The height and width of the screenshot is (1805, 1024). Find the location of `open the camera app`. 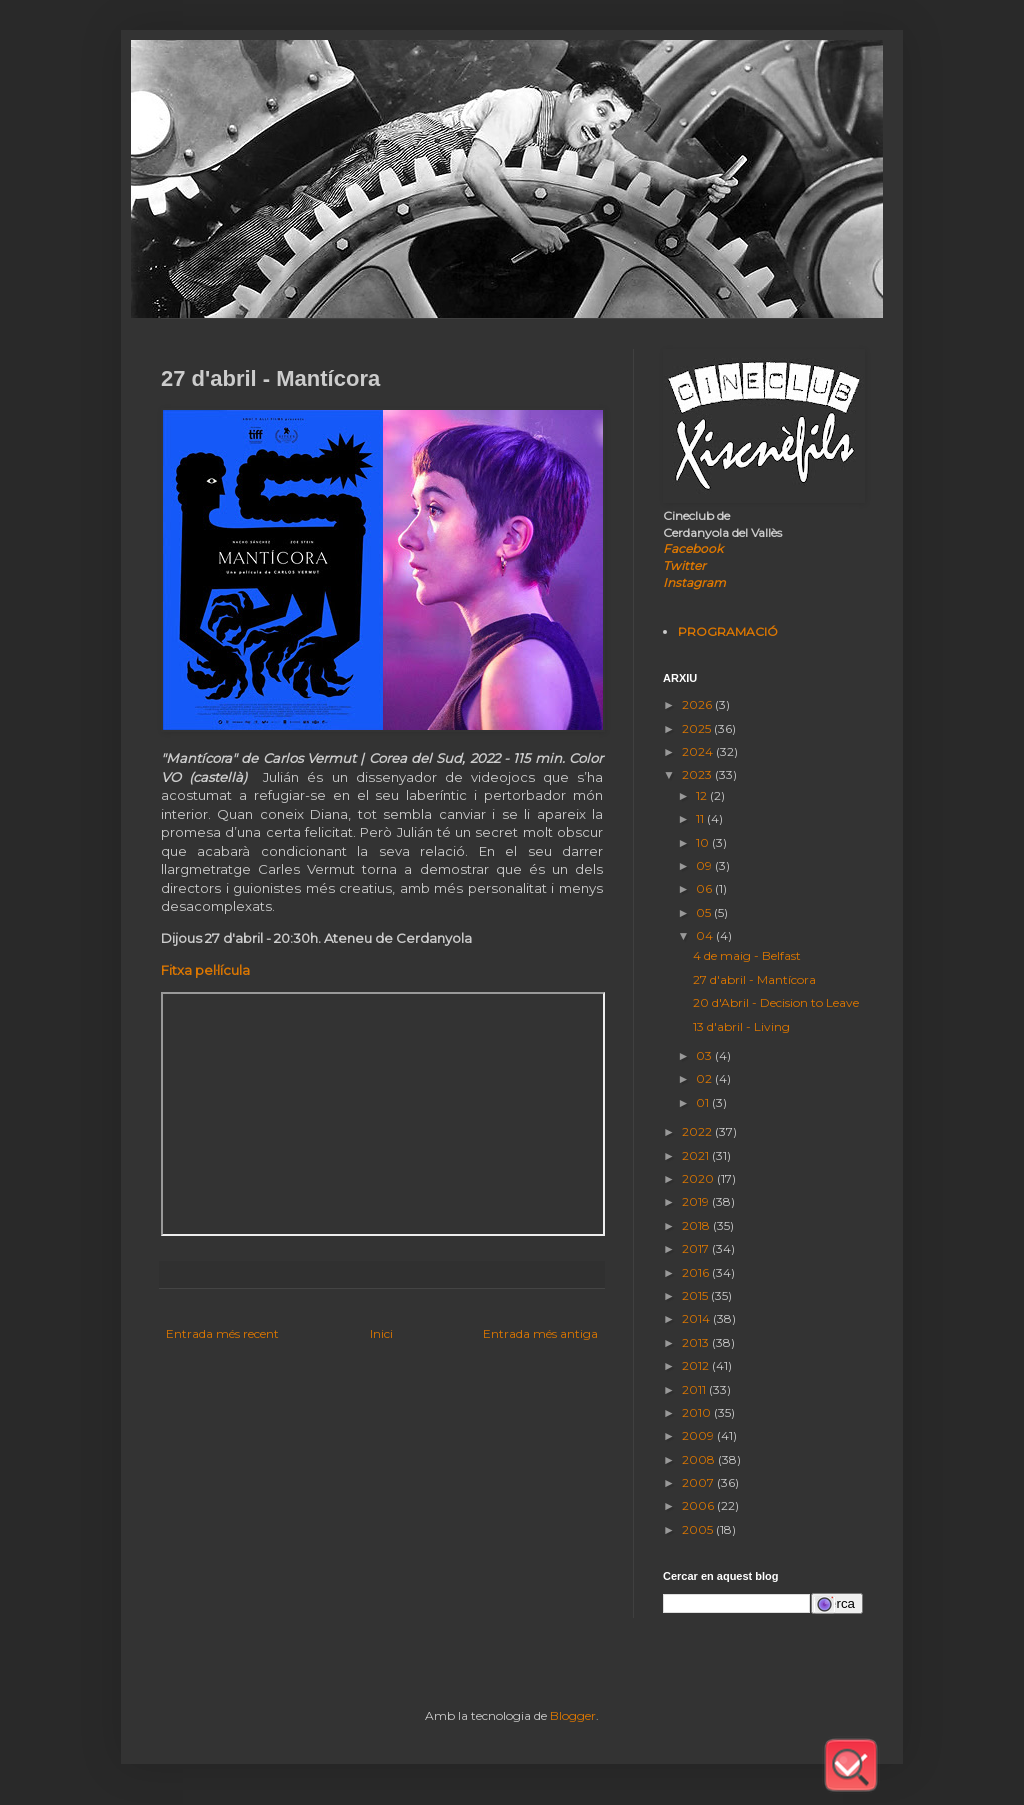

open the camera app is located at coordinates (824, 1604).